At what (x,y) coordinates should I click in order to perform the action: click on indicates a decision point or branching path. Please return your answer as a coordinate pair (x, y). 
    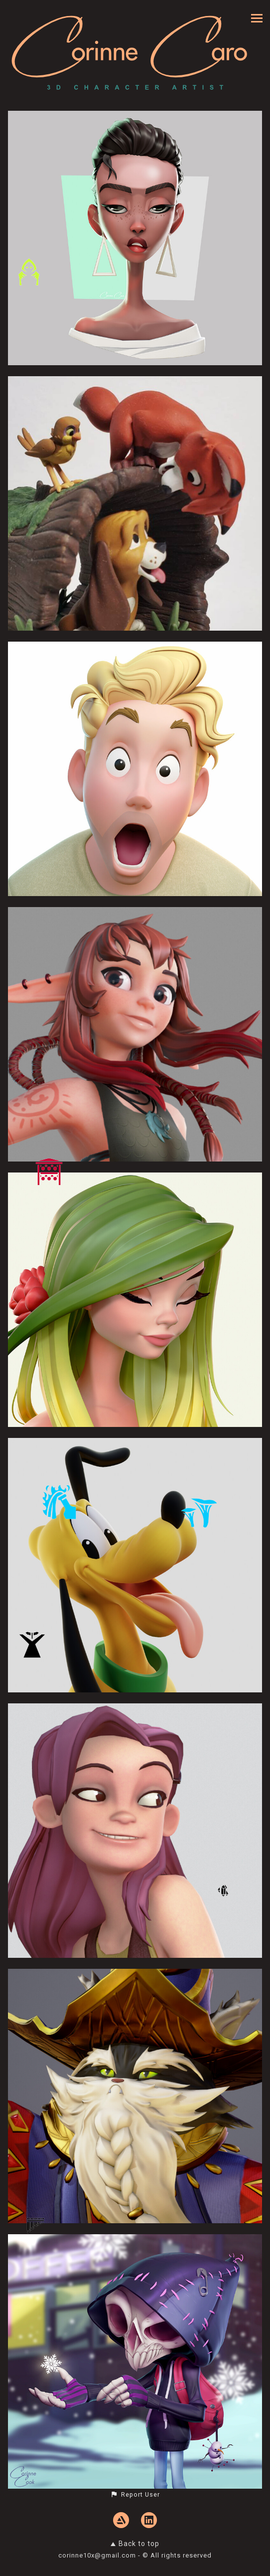
    Looking at the image, I should click on (32, 1644).